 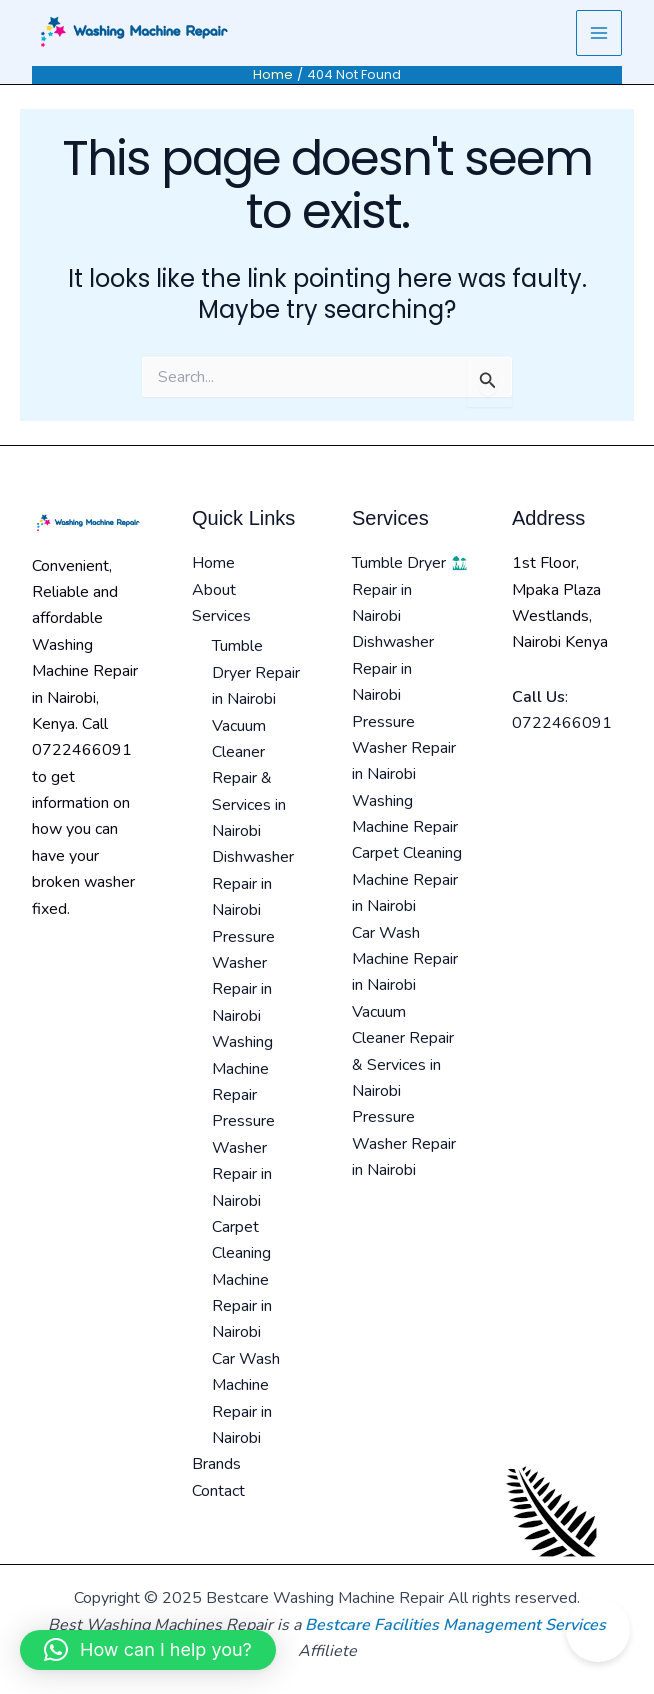 What do you see at coordinates (551, 1511) in the screenshot?
I see `indicates plant or nature category` at bounding box center [551, 1511].